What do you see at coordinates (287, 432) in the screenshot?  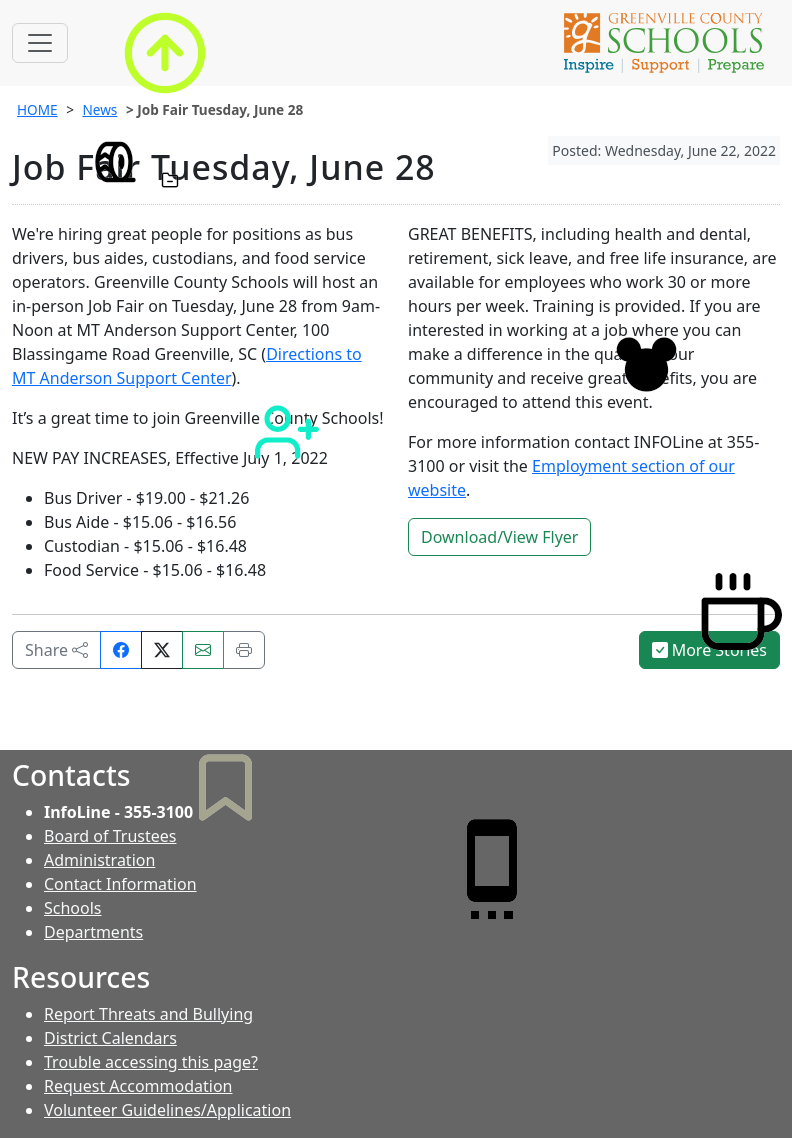 I see `add a new contact or friend` at bounding box center [287, 432].